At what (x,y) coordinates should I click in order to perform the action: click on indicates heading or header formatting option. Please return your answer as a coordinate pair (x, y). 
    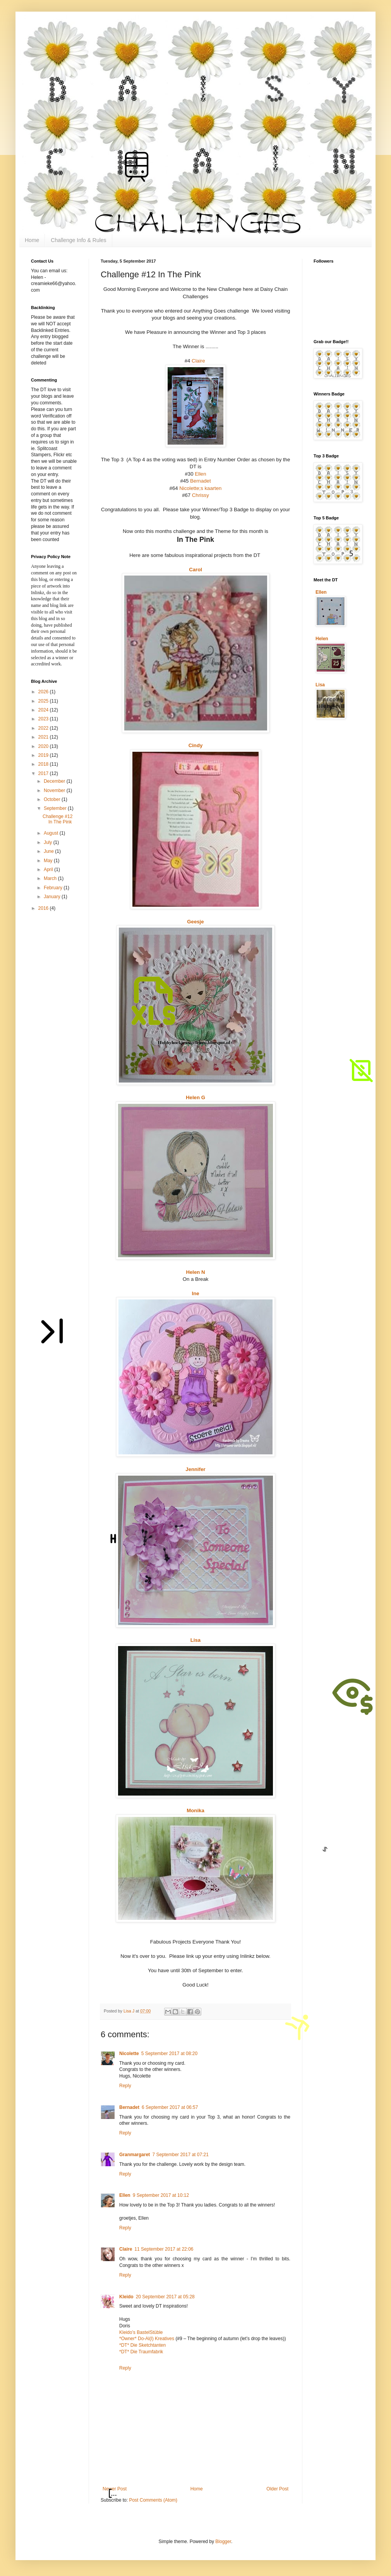
    Looking at the image, I should click on (113, 1538).